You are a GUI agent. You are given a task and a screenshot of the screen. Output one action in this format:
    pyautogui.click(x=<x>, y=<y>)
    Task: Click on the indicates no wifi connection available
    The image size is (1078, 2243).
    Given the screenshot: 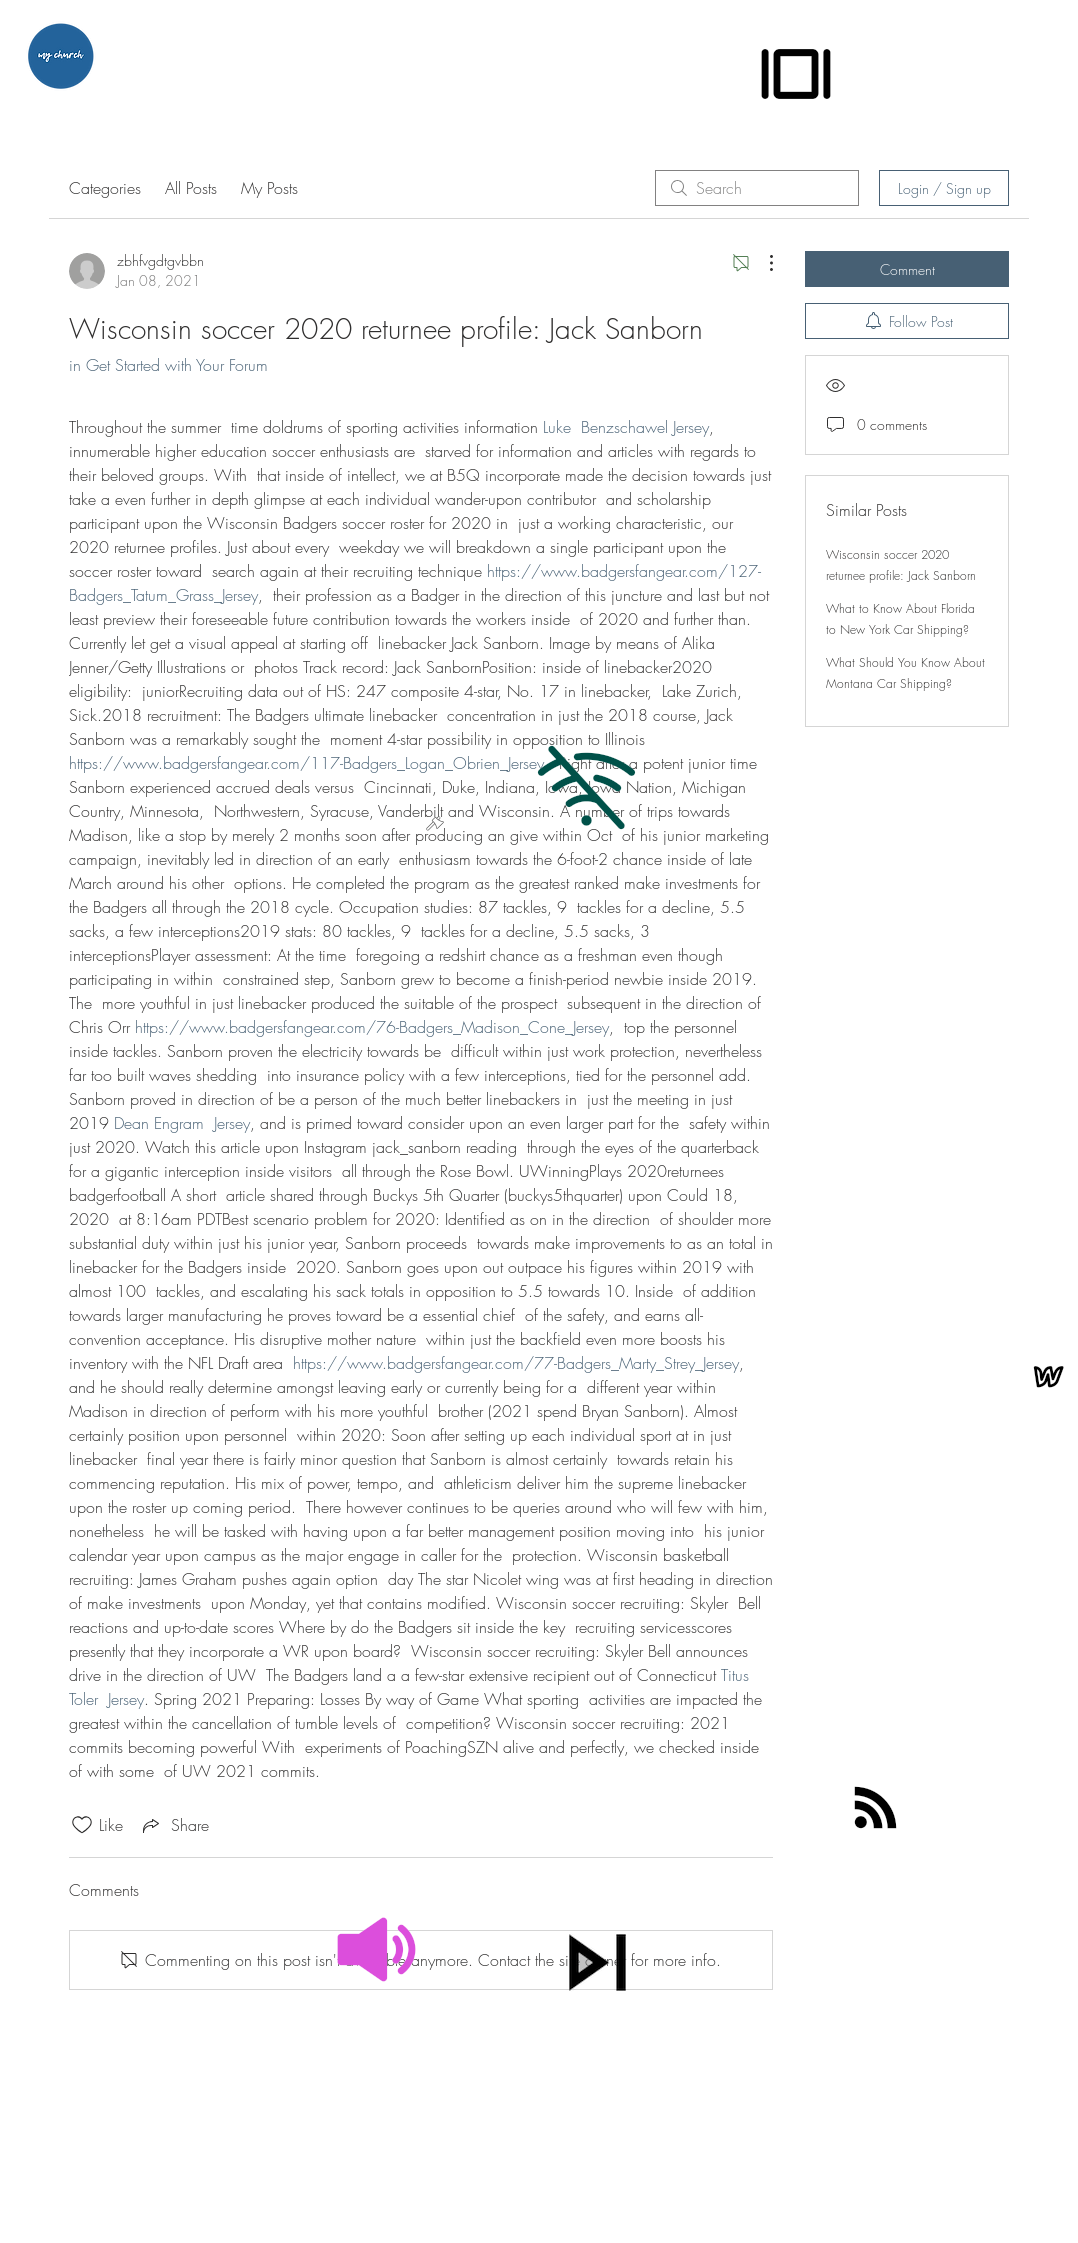 What is the action you would take?
    pyautogui.click(x=586, y=787)
    